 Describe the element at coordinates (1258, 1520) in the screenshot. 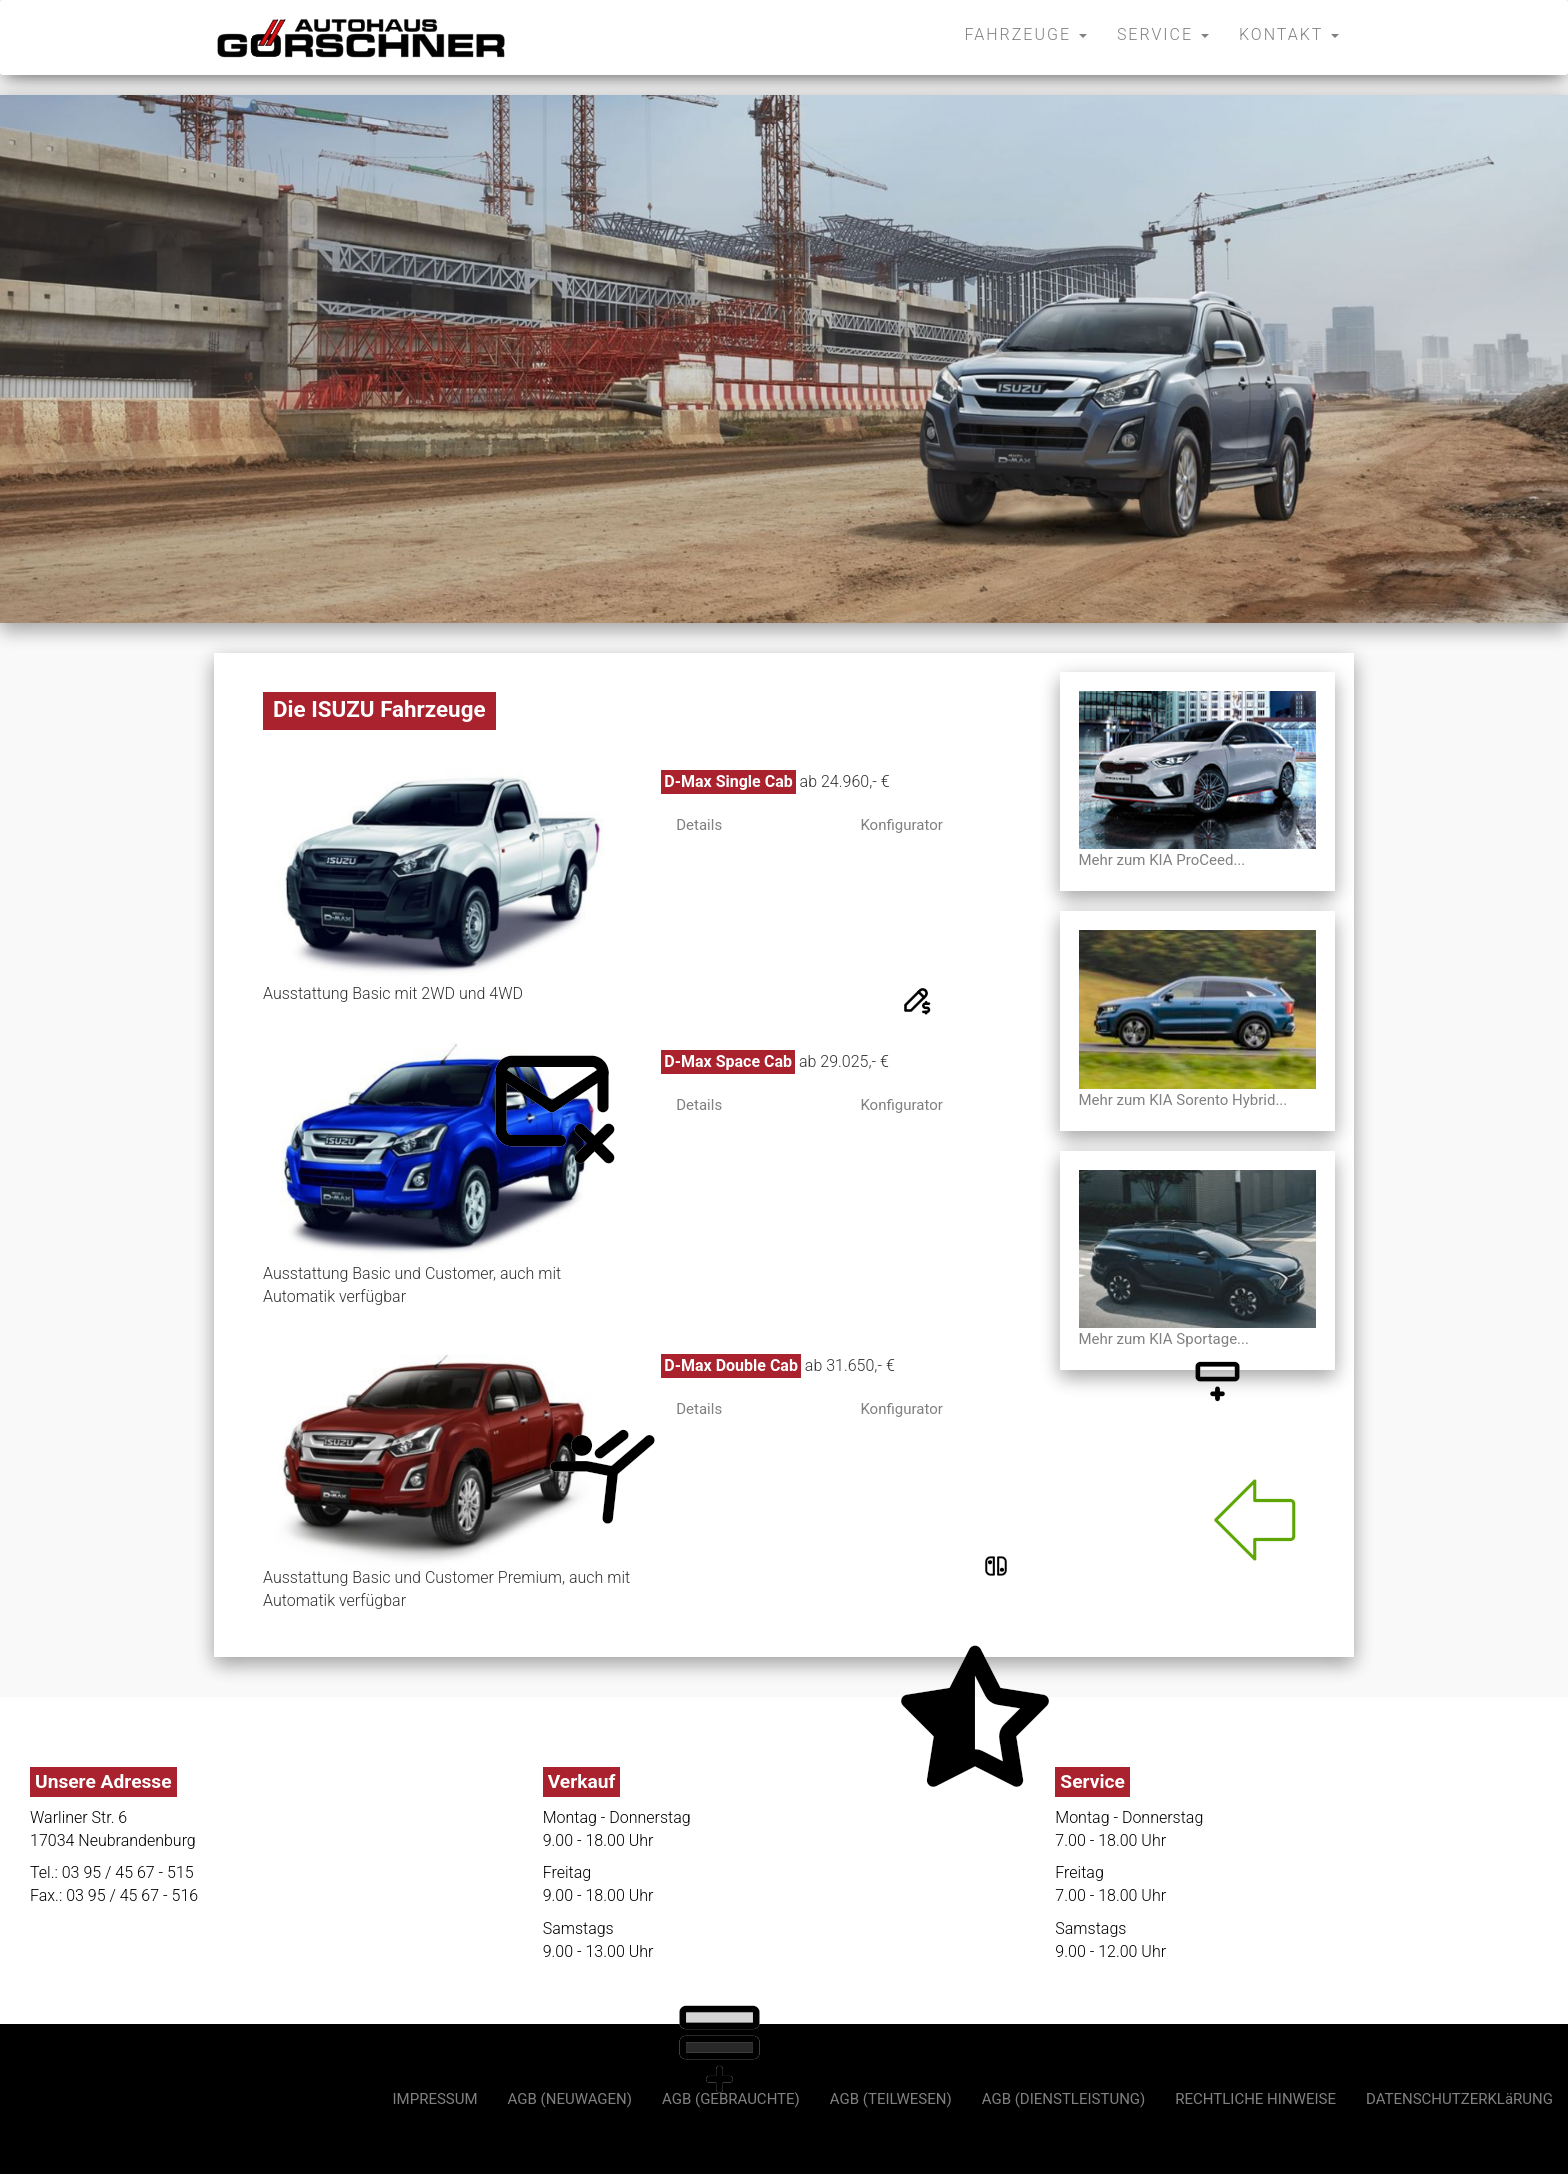

I see `go back to the previous screen` at that location.